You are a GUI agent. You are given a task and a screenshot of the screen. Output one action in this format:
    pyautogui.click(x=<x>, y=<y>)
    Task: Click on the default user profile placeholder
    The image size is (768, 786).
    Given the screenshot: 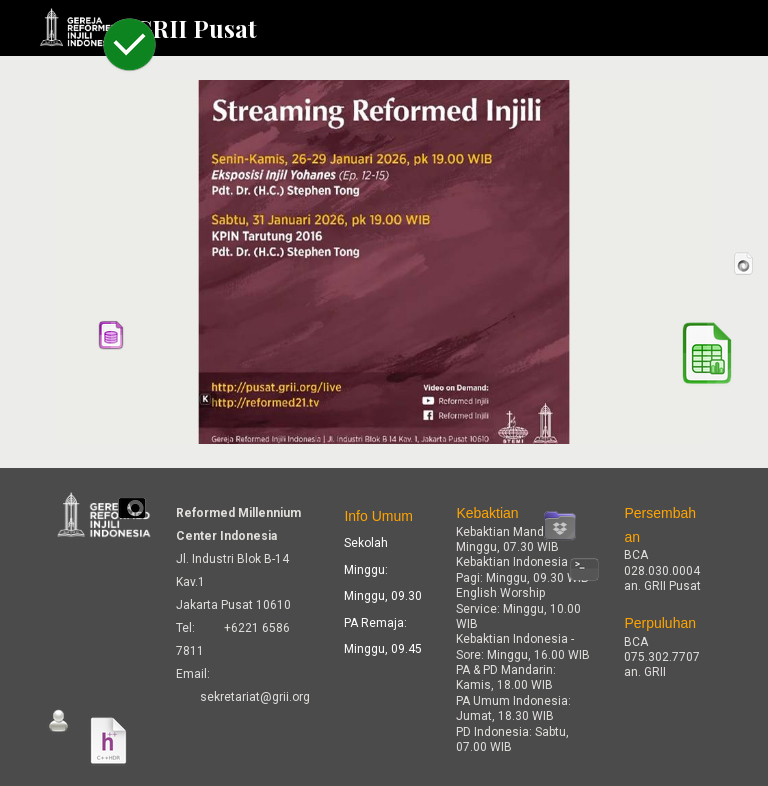 What is the action you would take?
    pyautogui.click(x=58, y=721)
    